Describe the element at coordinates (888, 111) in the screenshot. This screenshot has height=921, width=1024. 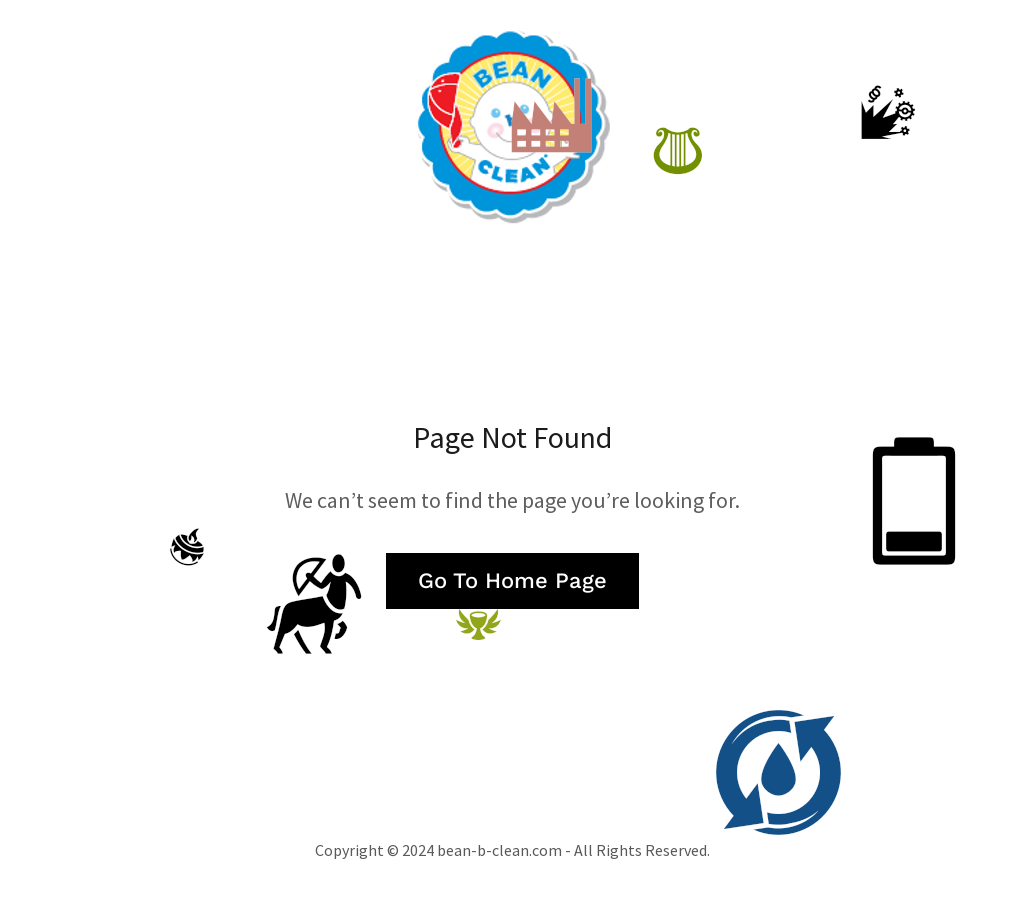
I see `indicates a system crash or critical error` at that location.